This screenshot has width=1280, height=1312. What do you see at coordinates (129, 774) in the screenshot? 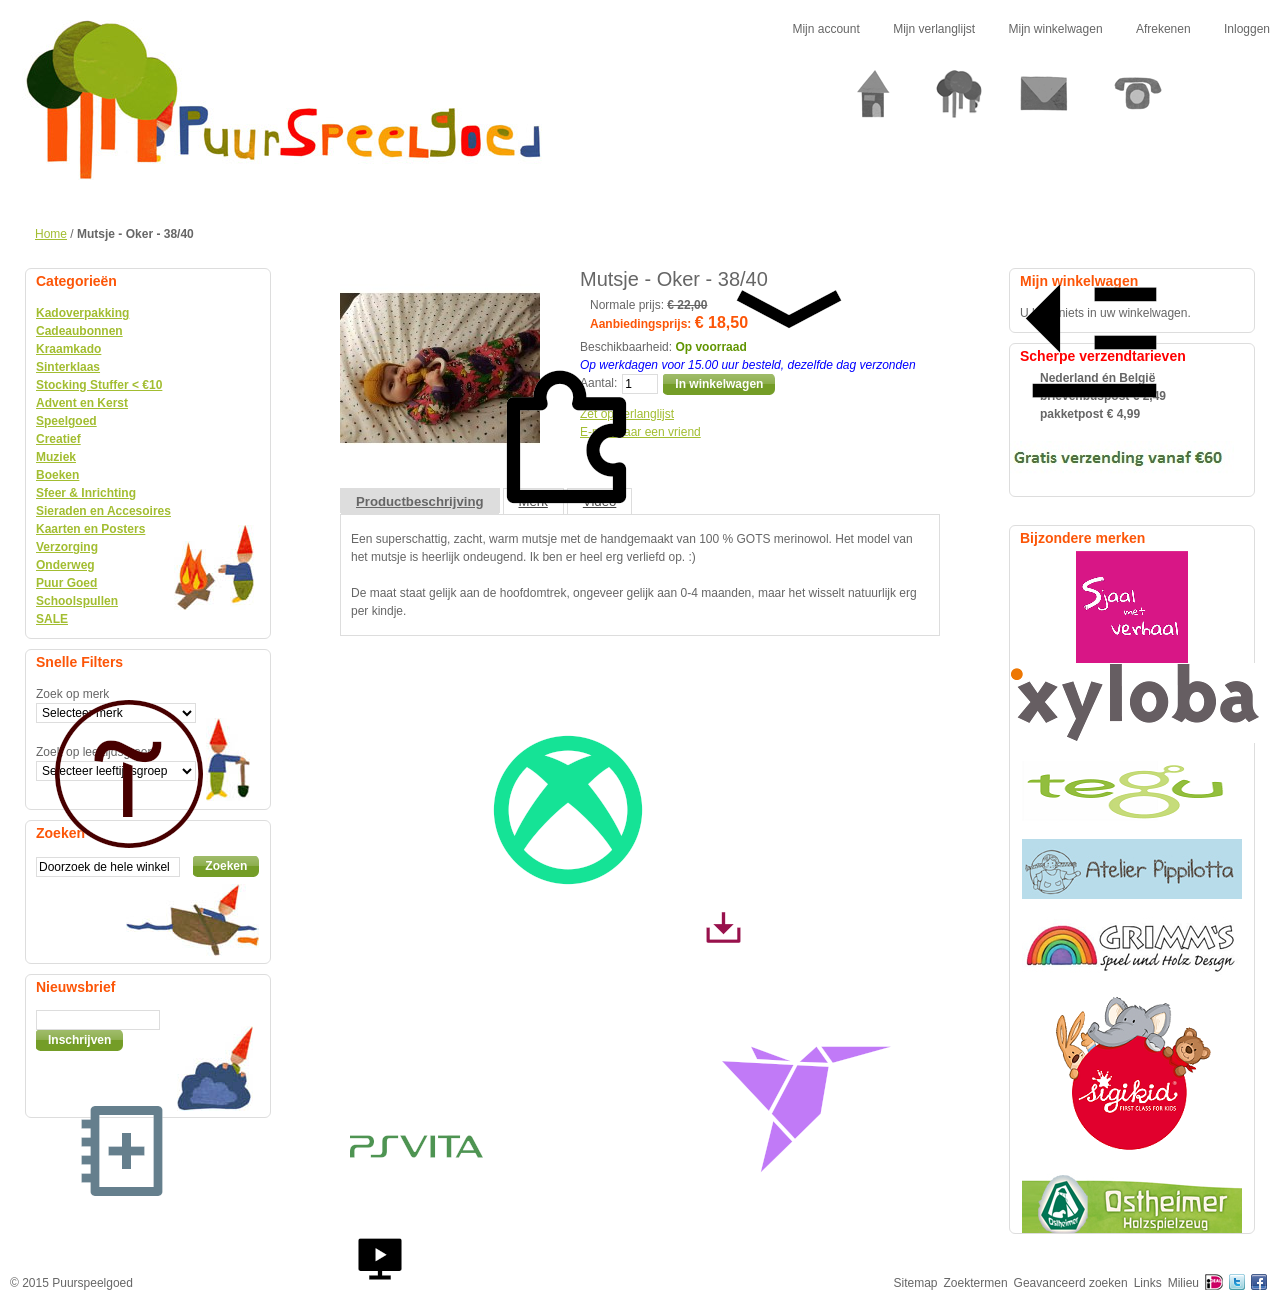
I see `tilda publishing logo` at bounding box center [129, 774].